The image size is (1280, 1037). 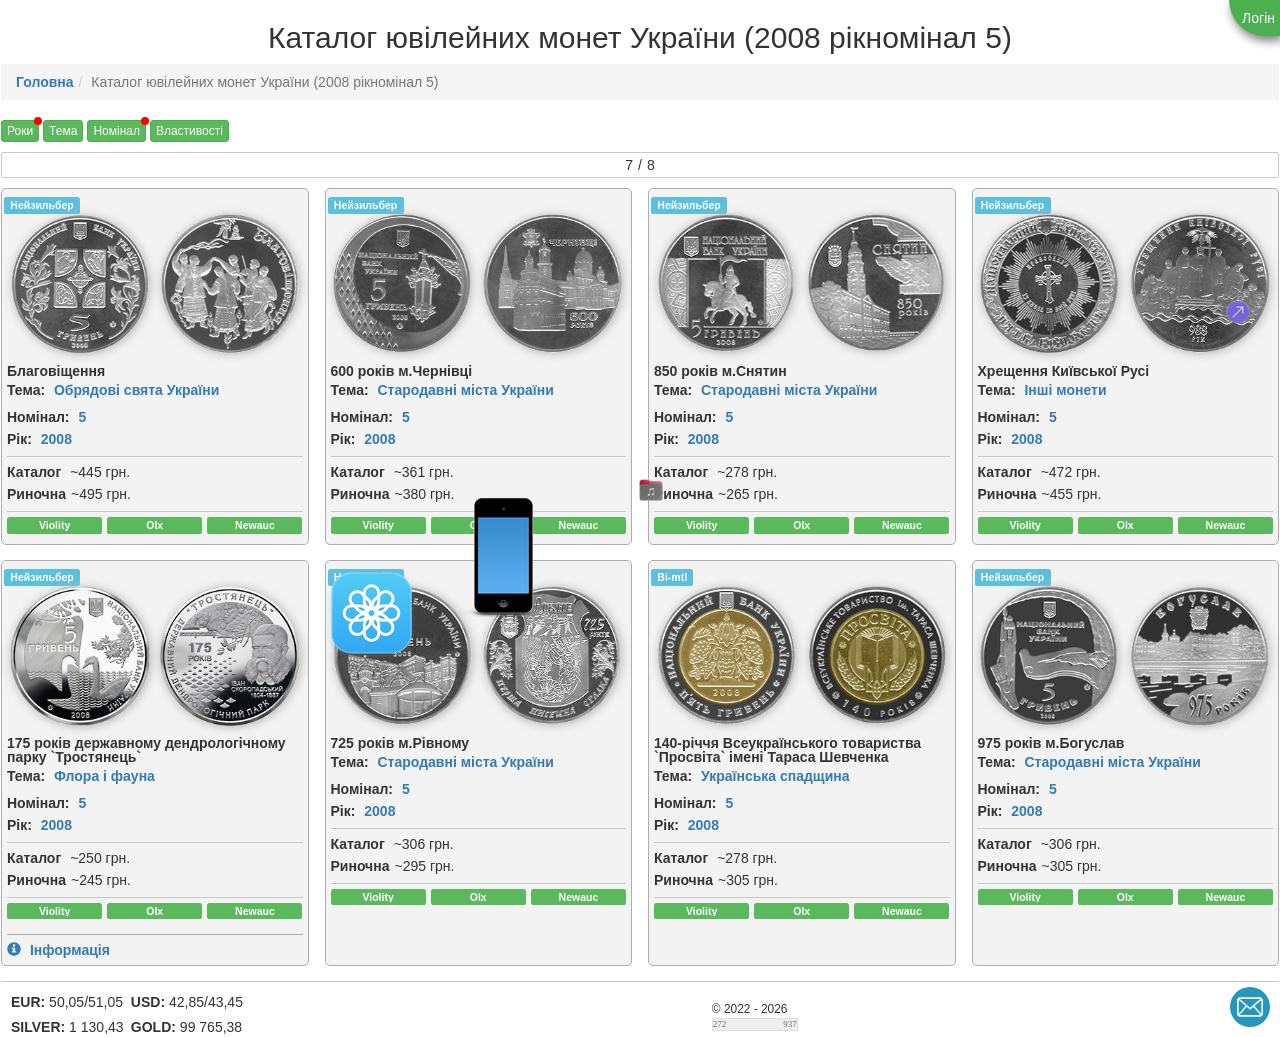 I want to click on open your music folder, so click(x=651, y=490).